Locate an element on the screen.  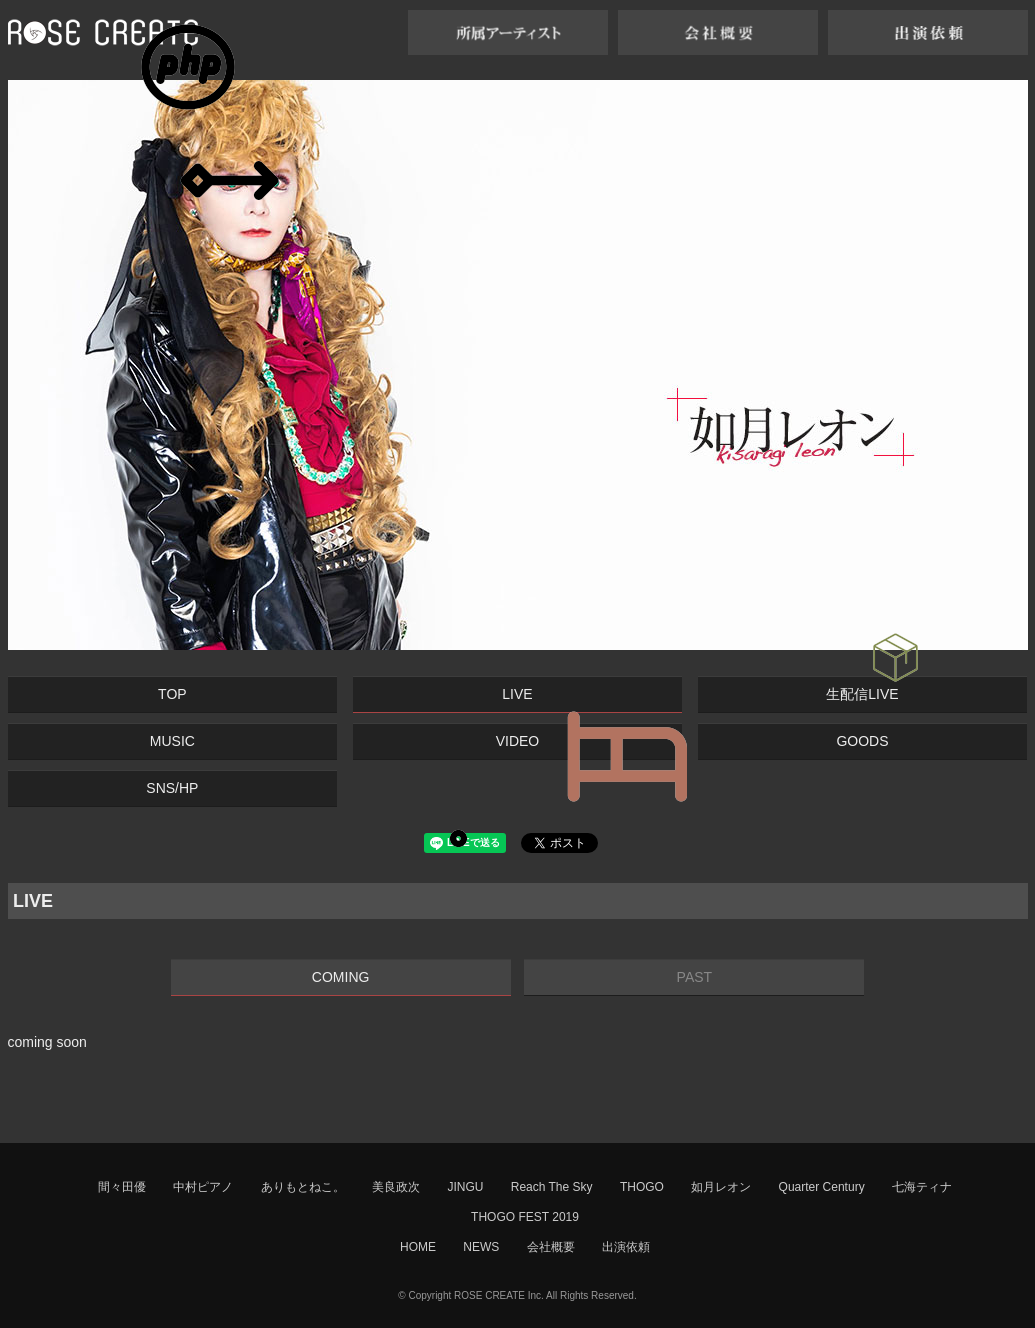
view package or shipment details is located at coordinates (895, 657).